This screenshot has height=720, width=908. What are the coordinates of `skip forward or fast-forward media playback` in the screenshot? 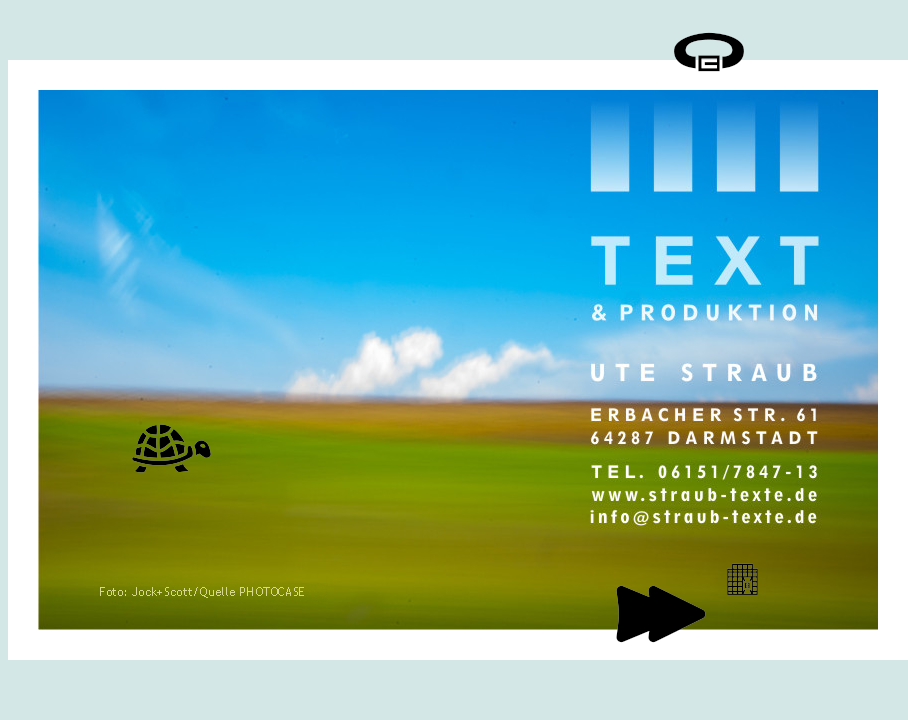 It's located at (661, 614).